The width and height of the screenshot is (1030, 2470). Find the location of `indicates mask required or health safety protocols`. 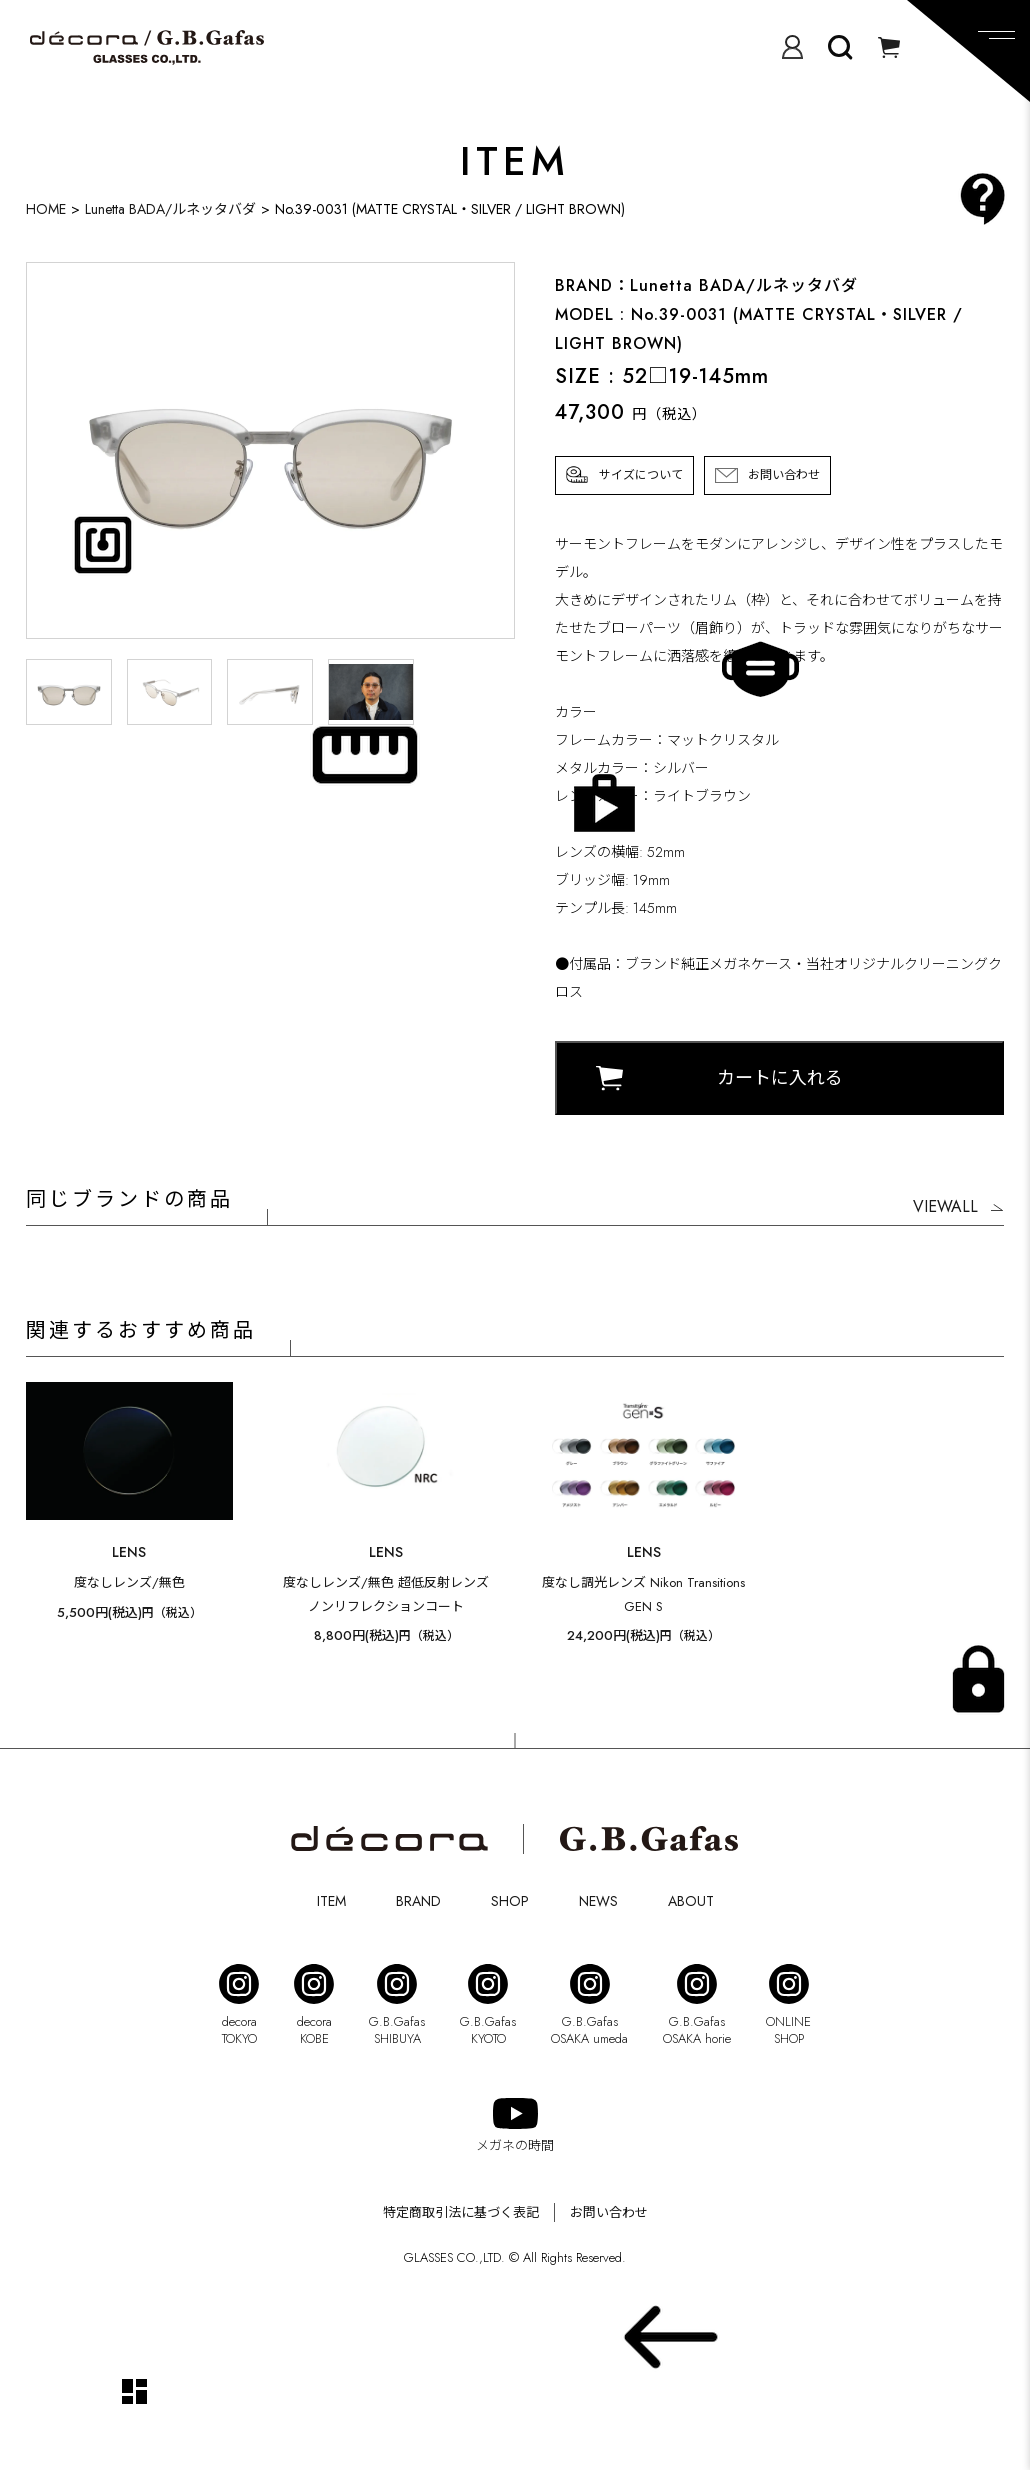

indicates mask required or health safety protocols is located at coordinates (760, 670).